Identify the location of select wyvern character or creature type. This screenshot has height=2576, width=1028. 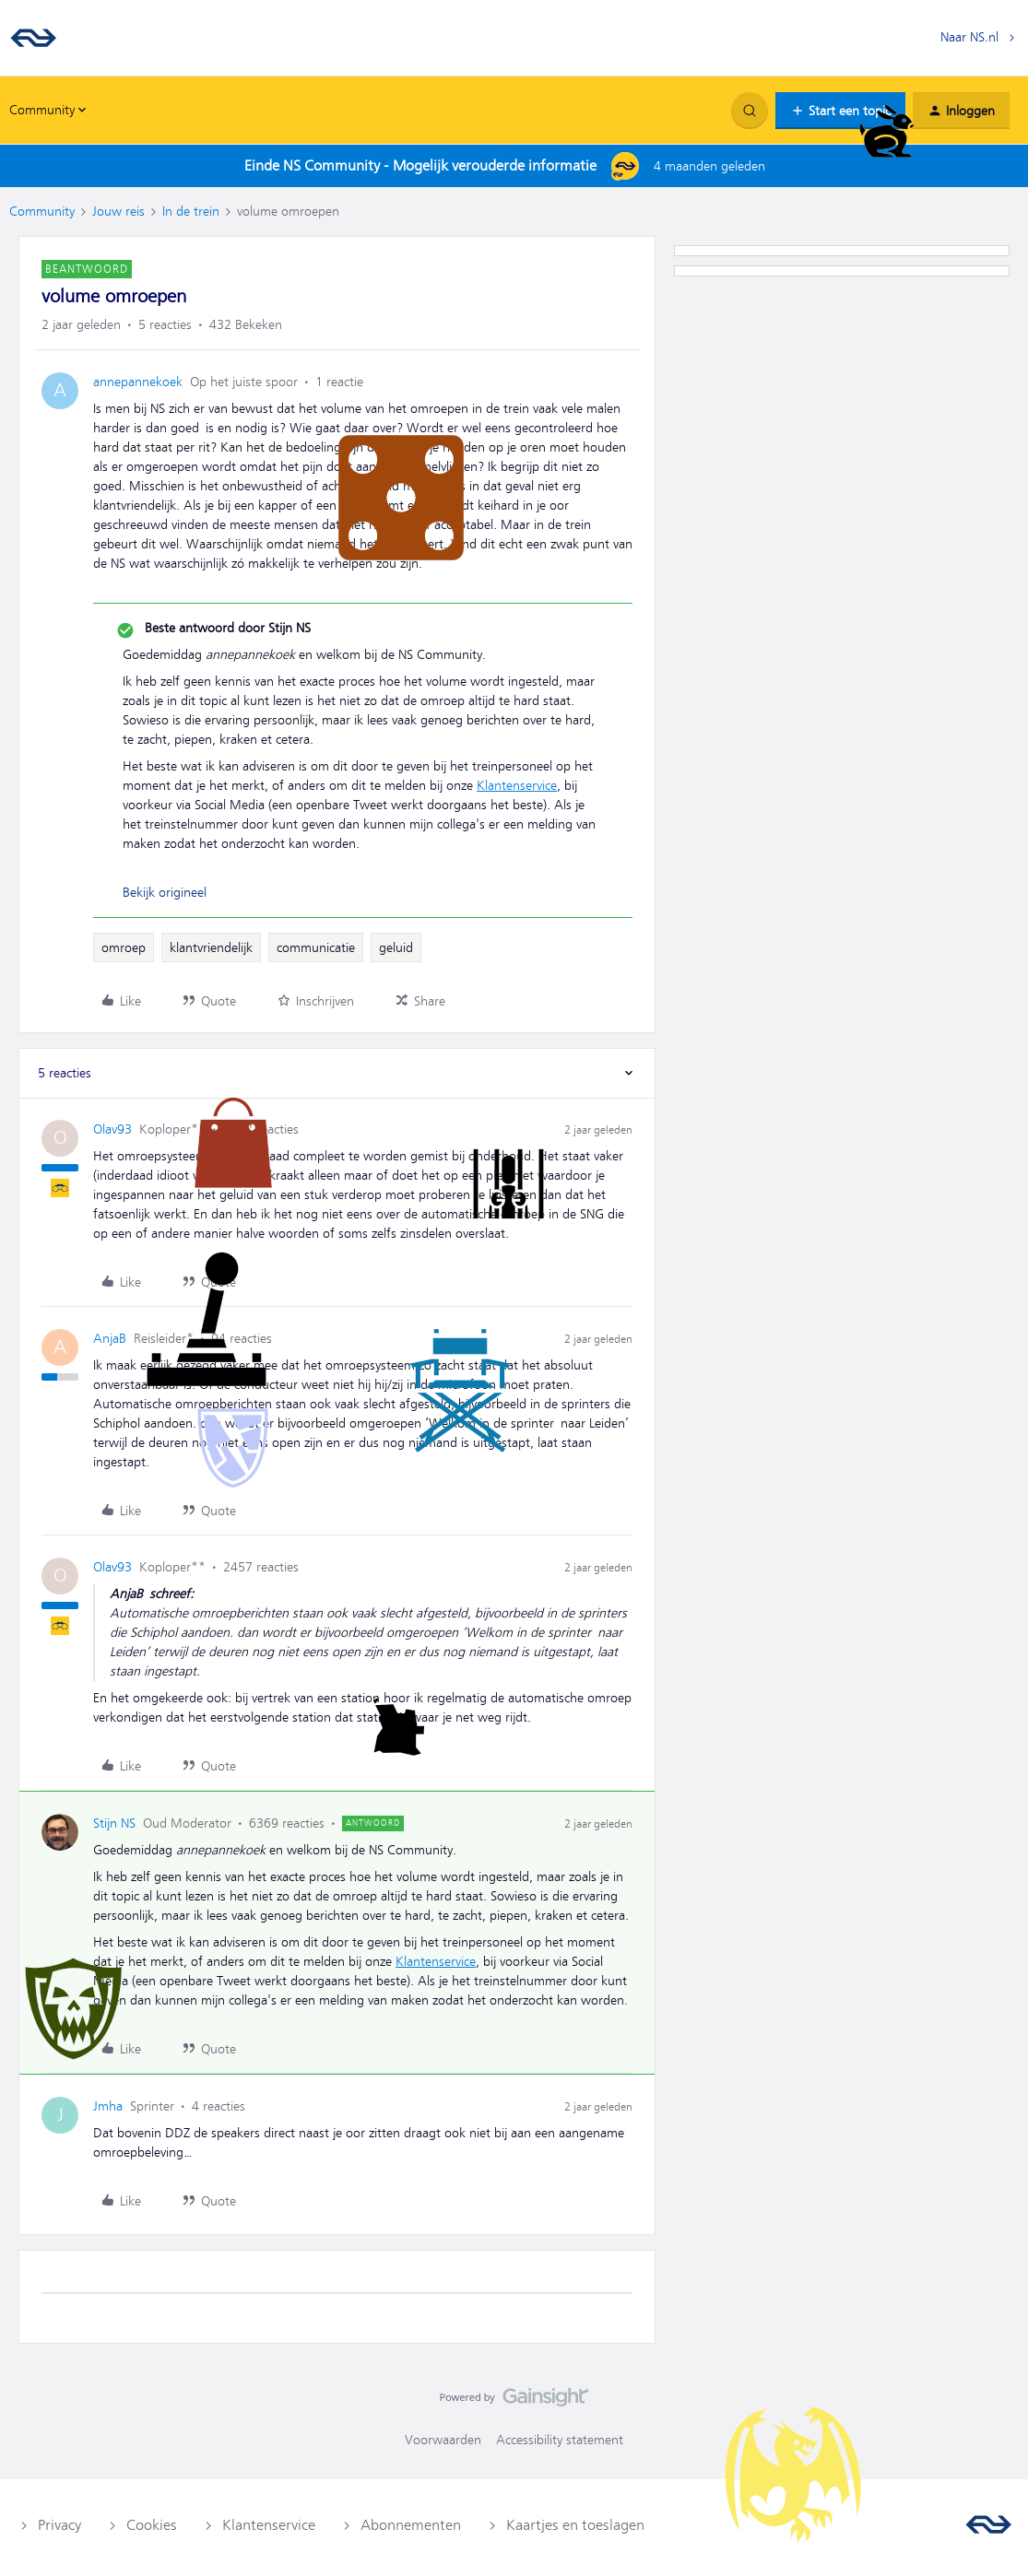
(793, 2475).